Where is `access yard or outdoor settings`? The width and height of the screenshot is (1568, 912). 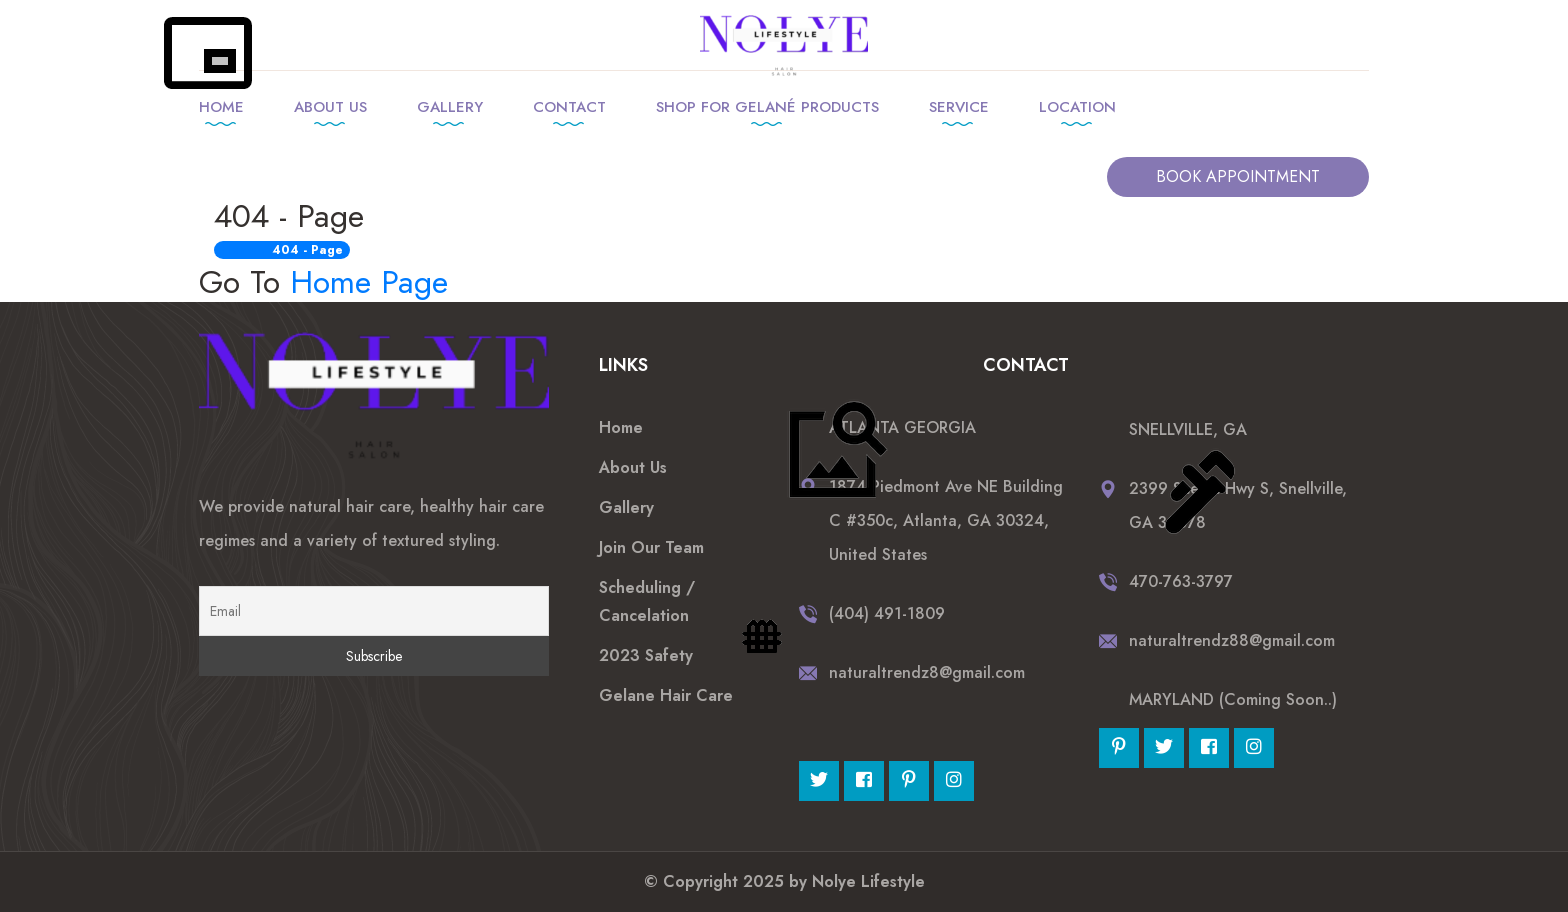 access yard or outdoor settings is located at coordinates (762, 636).